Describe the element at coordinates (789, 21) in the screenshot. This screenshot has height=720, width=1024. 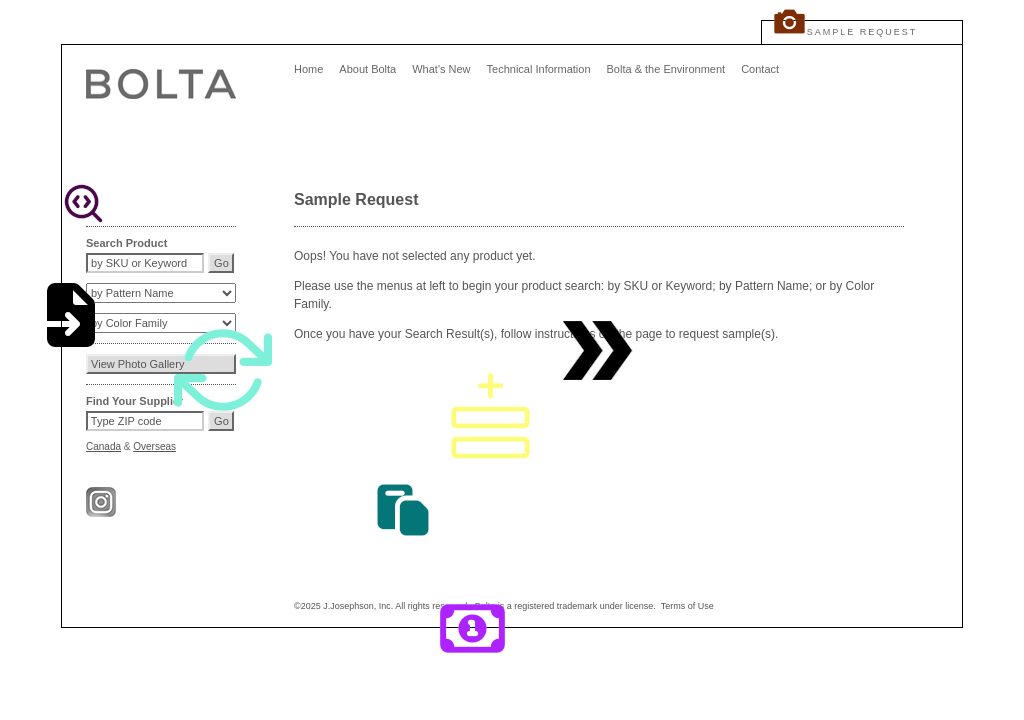
I see `take a photo` at that location.